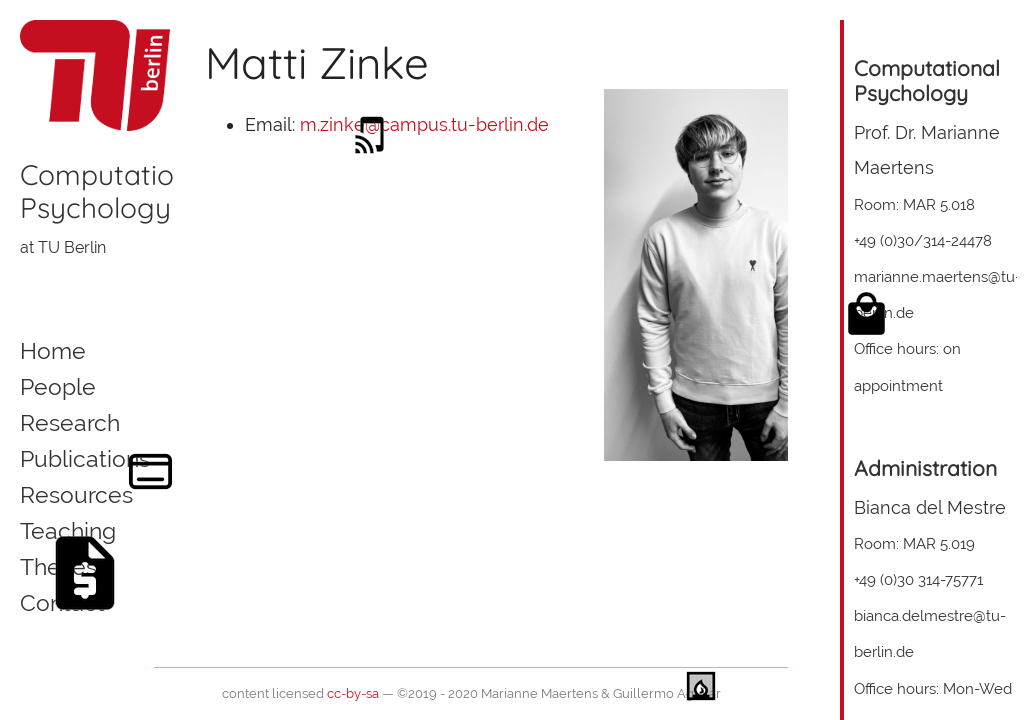 Image resolution: width=1024 pixels, height=720 pixels. I want to click on open shopping or store section, so click(866, 314).